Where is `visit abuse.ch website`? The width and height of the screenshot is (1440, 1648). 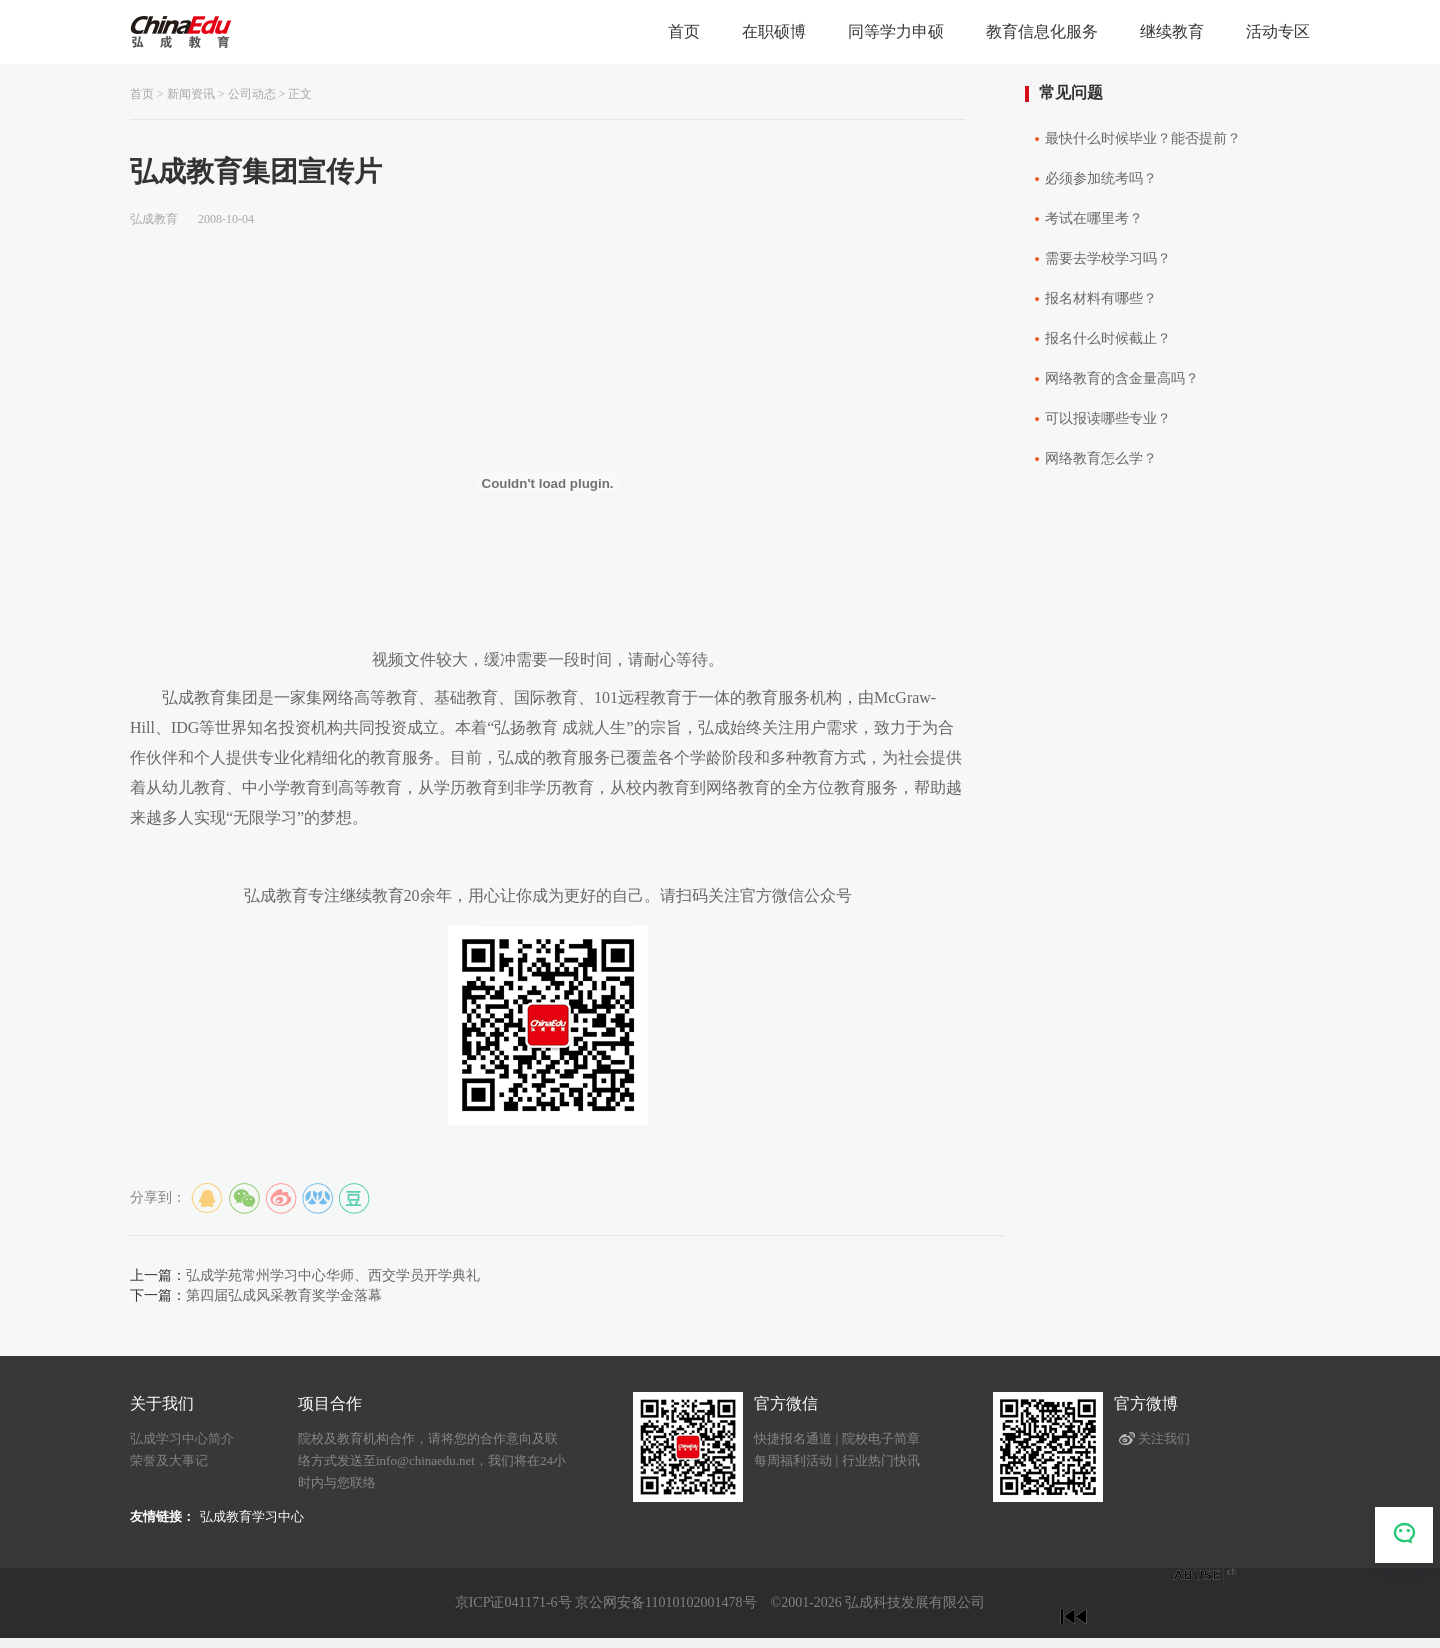
visit abuse.ch website is located at coordinates (1205, 1575).